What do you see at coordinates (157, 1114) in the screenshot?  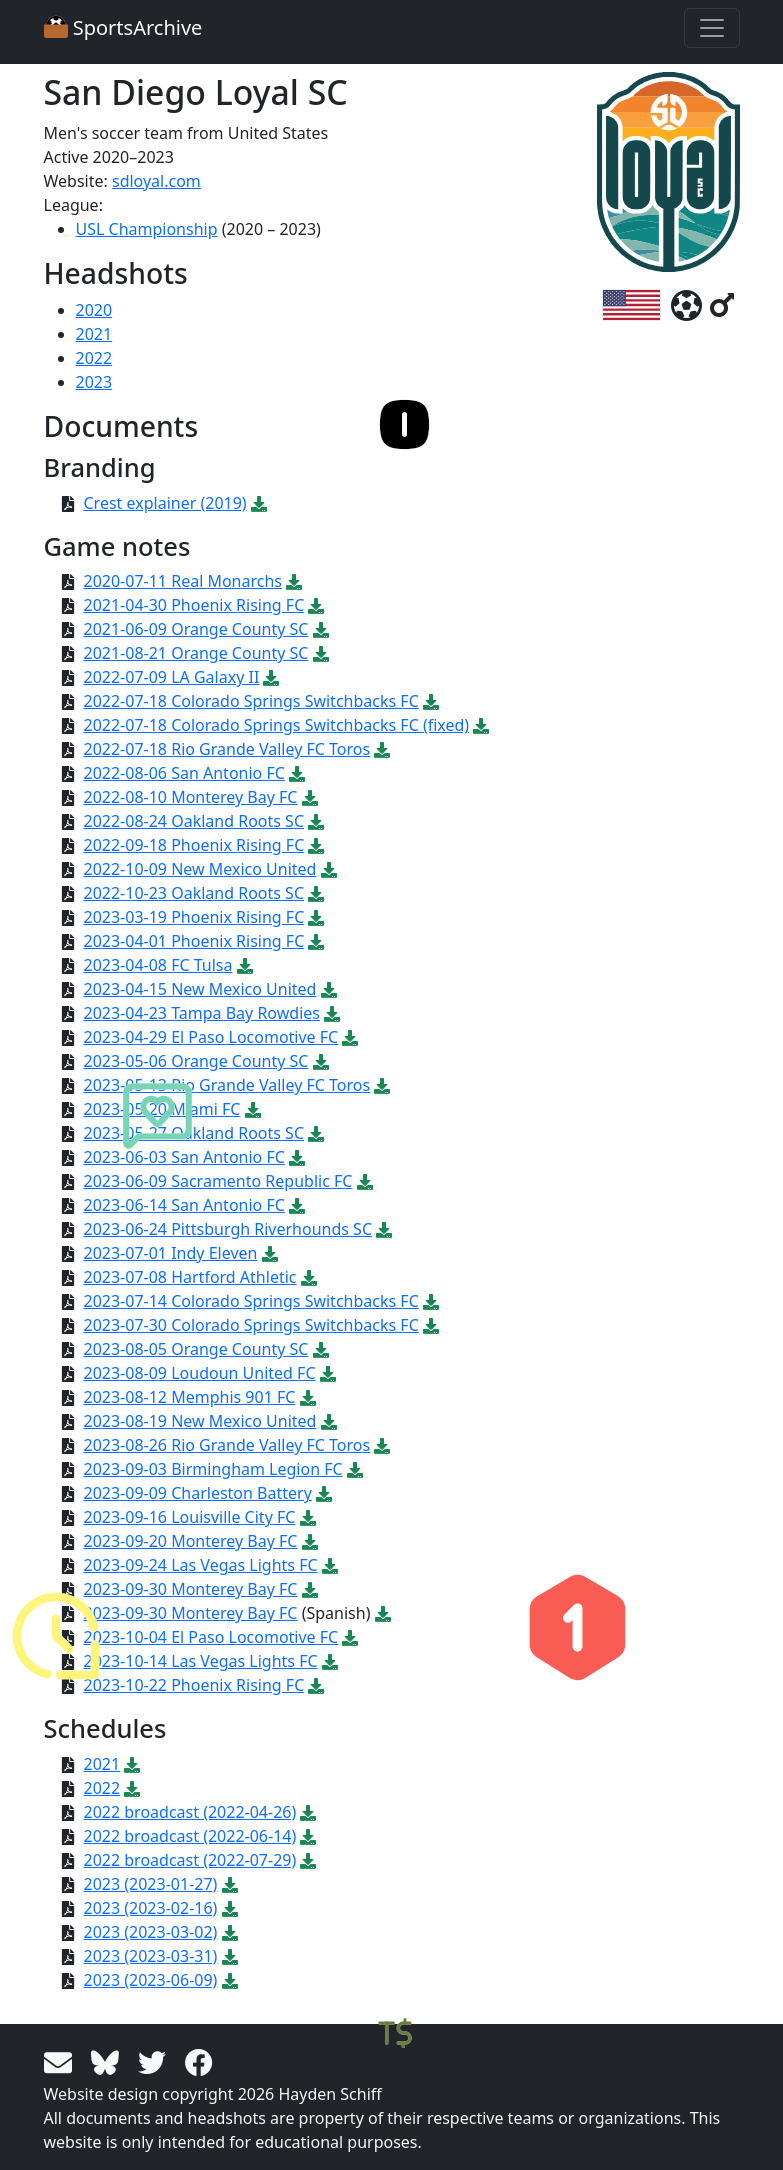 I see `send a like or love reaction in chat` at bounding box center [157, 1114].